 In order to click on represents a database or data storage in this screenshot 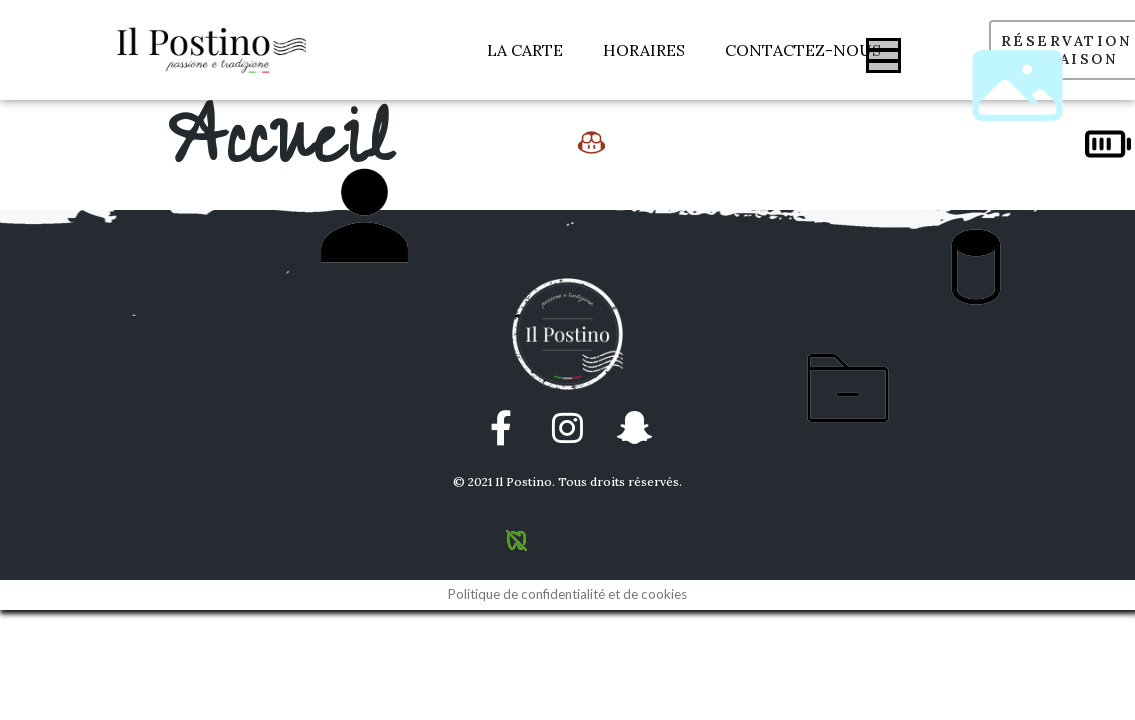, I will do `click(976, 267)`.